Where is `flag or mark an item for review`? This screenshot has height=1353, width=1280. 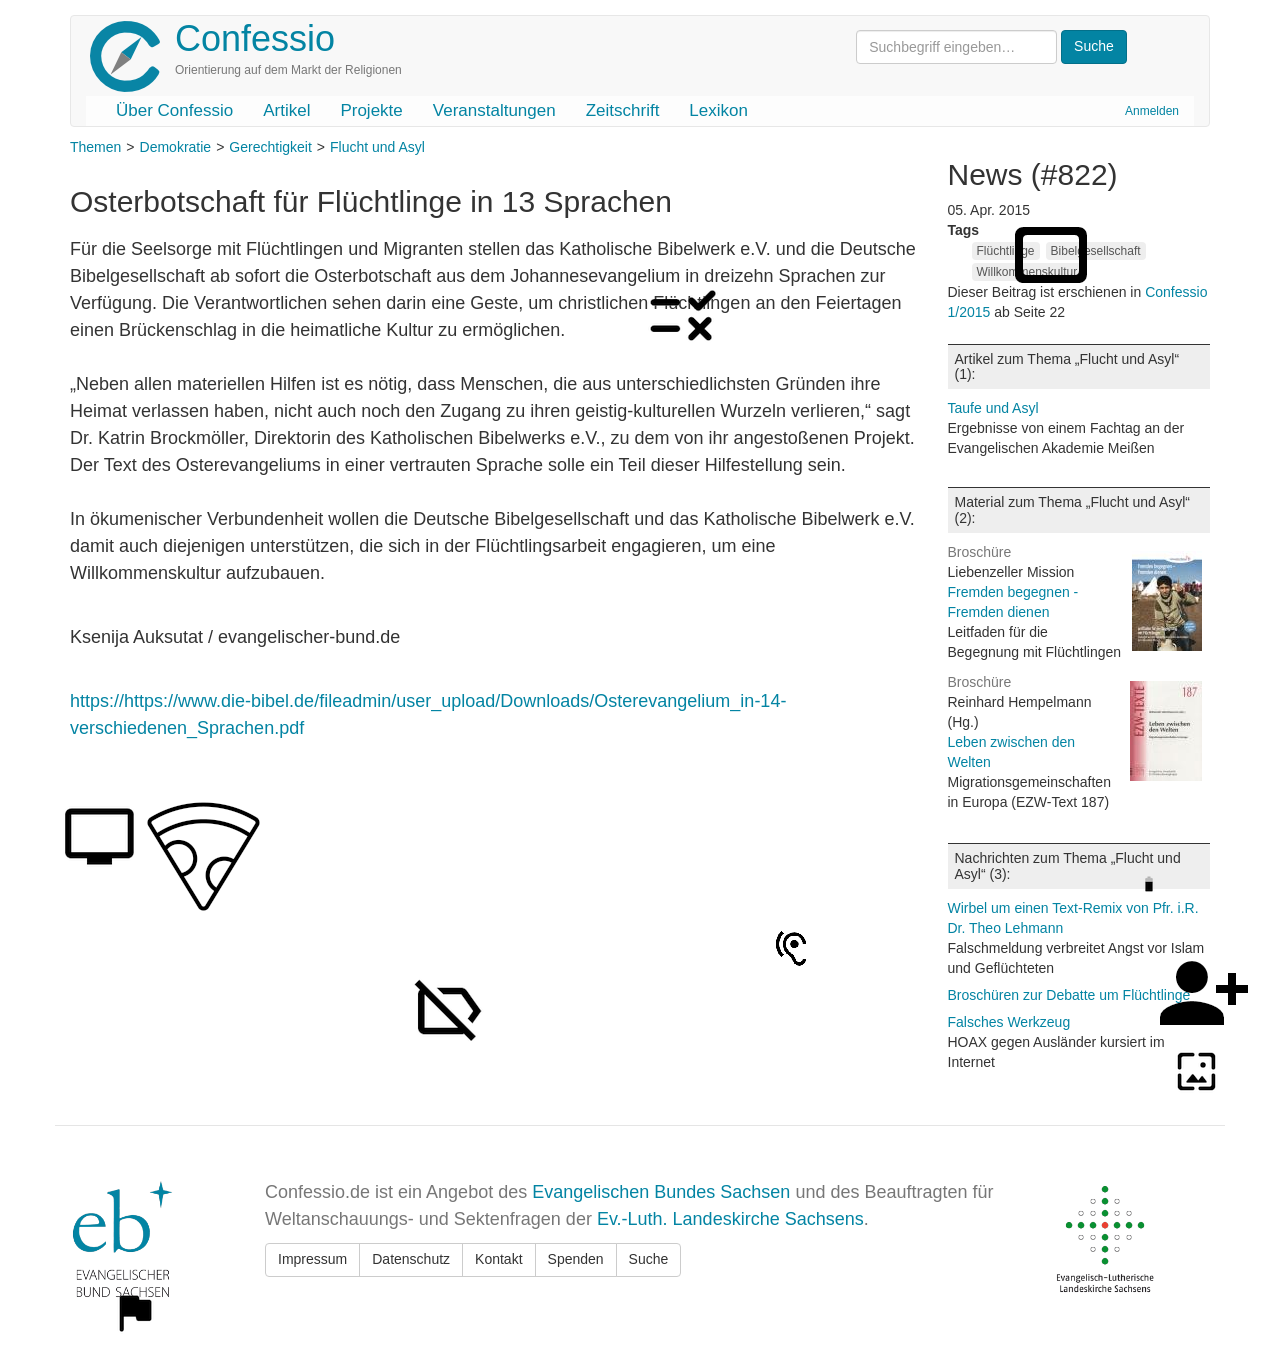
flag or mark an item for review is located at coordinates (134, 1312).